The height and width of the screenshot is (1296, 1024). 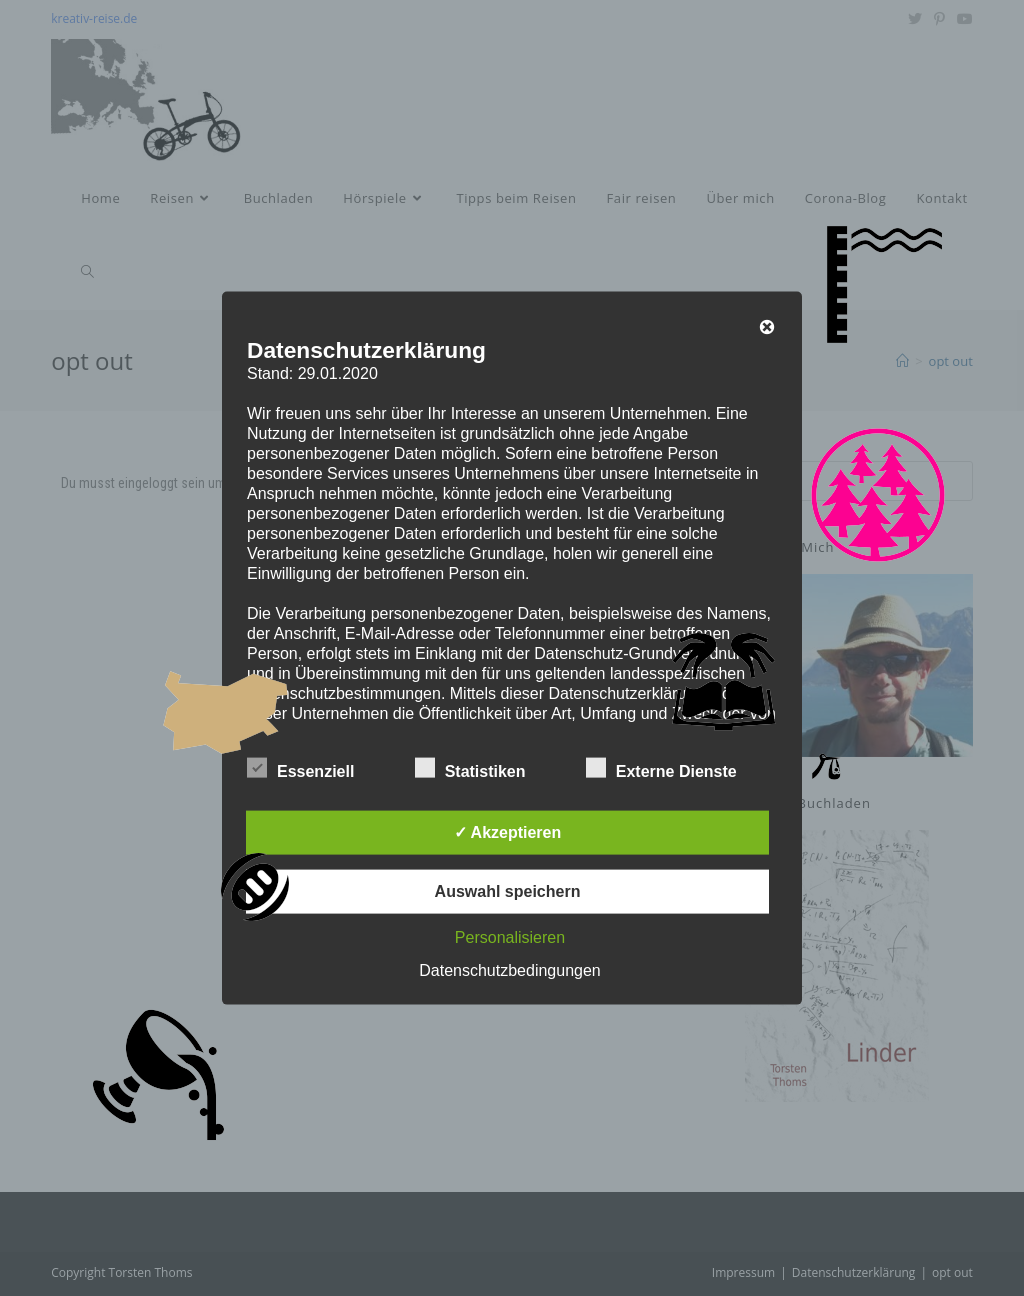 I want to click on indicates a new baby announcement or birth notification, so click(x=826, y=765).